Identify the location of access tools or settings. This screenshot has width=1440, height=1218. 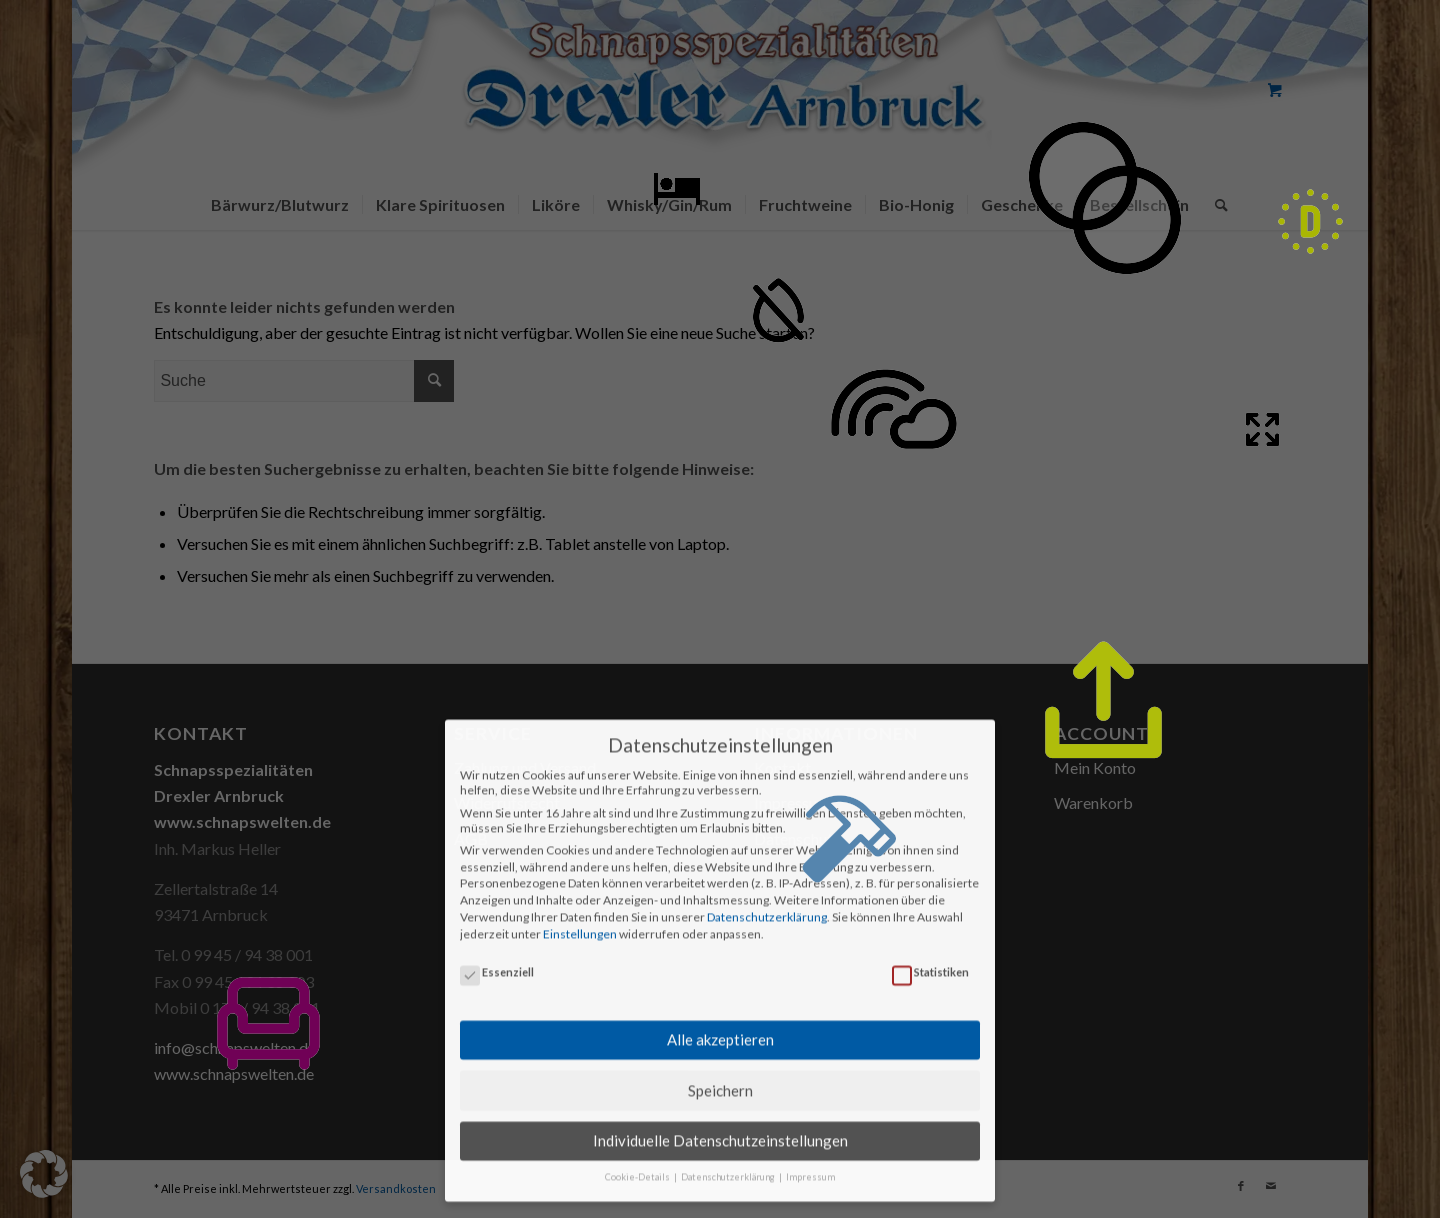
(844, 840).